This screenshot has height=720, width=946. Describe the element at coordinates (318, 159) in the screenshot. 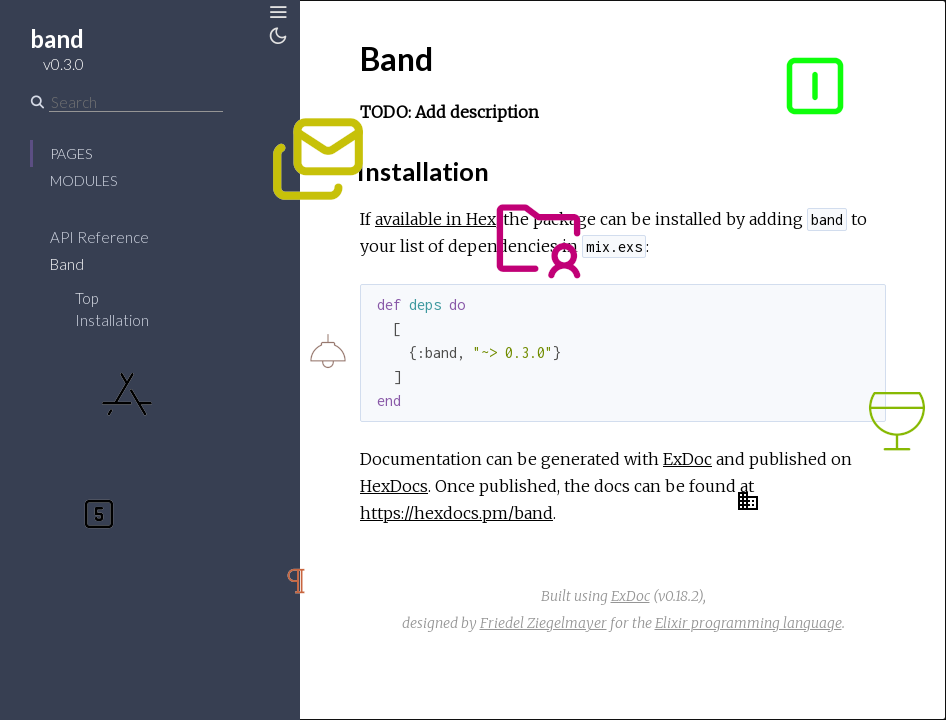

I see `view all emails in inbox` at that location.